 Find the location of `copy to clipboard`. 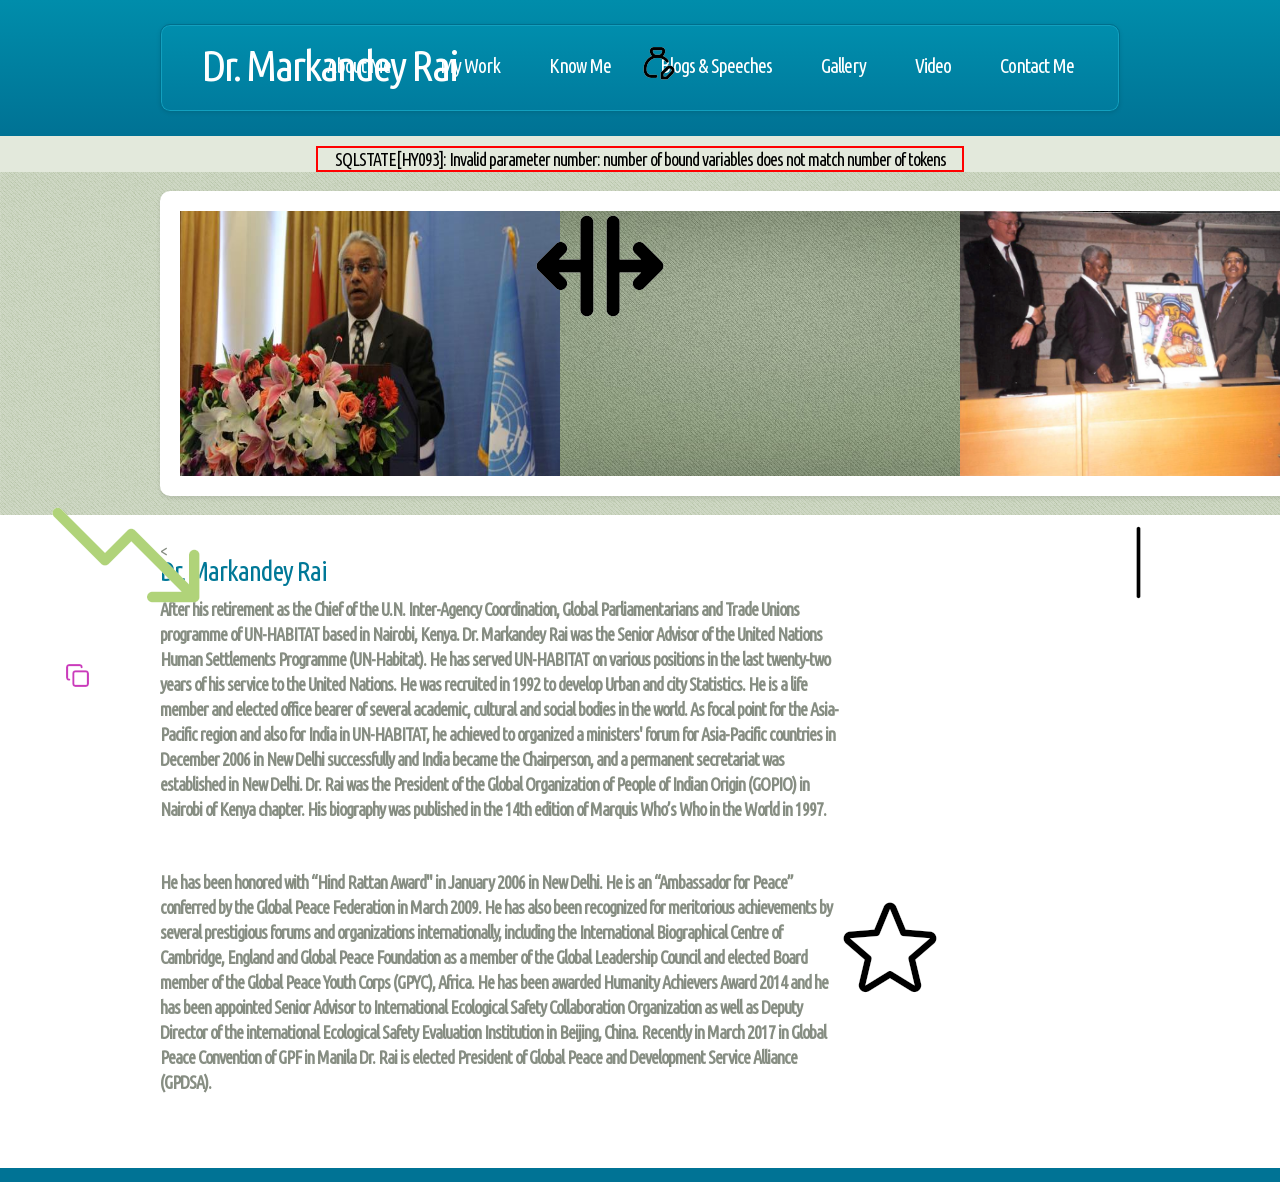

copy to clipboard is located at coordinates (77, 675).